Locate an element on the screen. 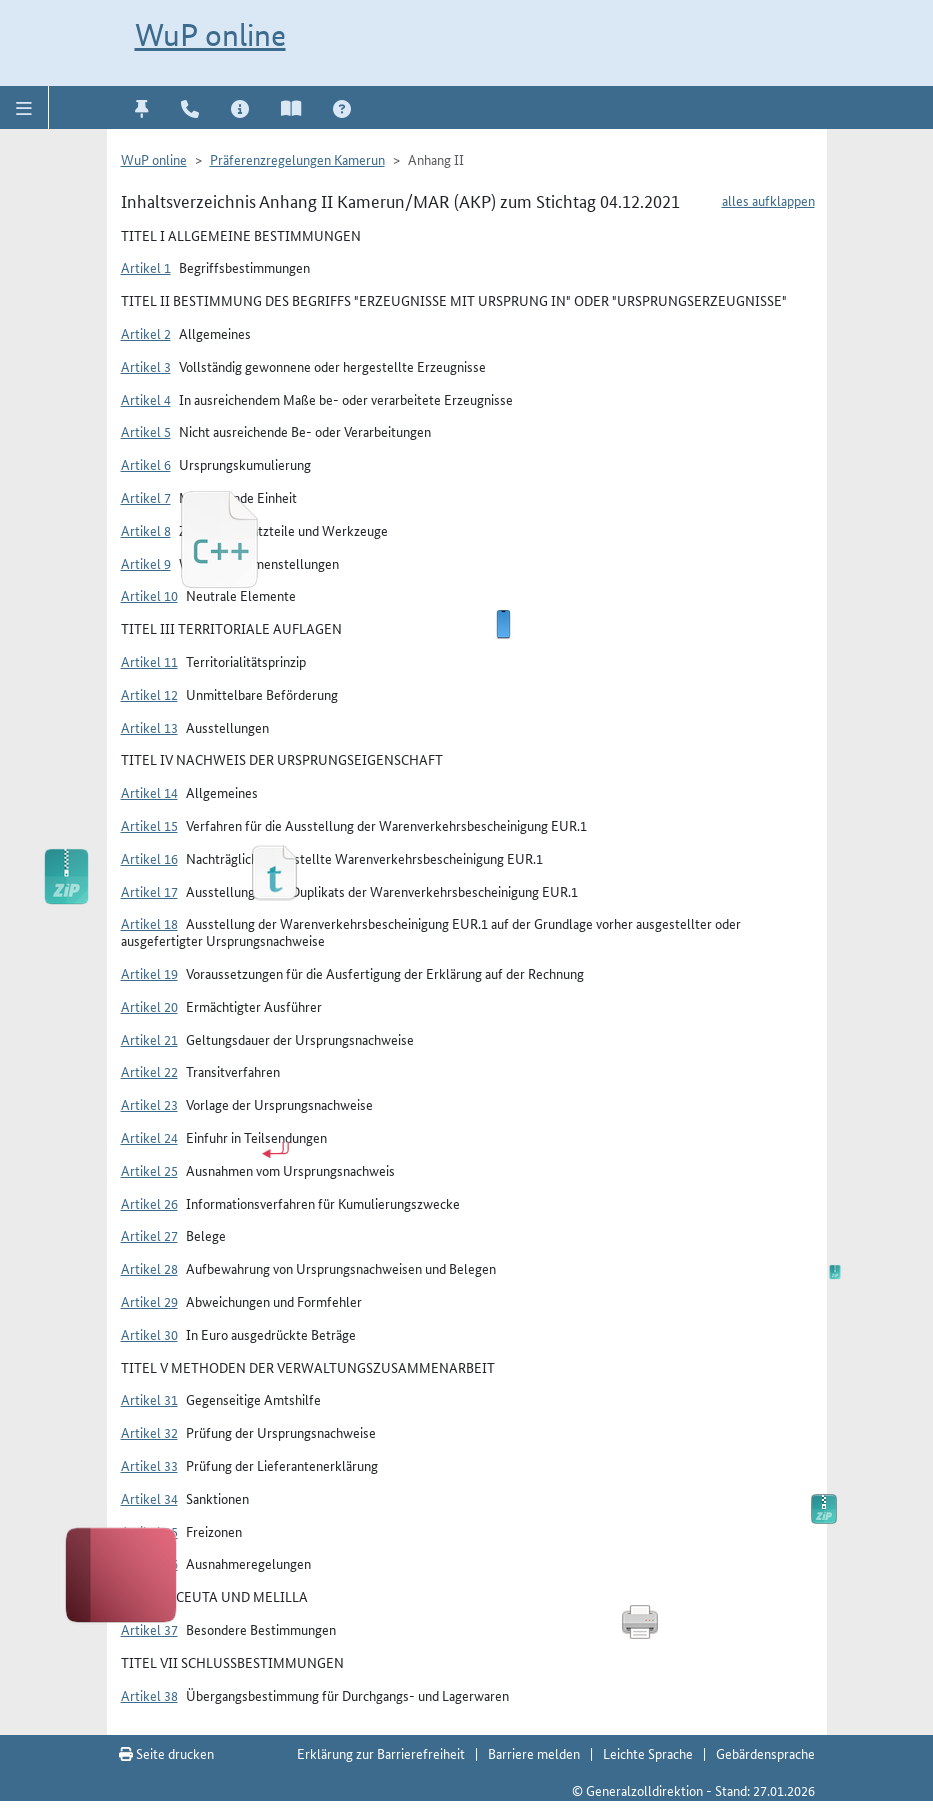 This screenshot has width=933, height=1817. manage connected iPhone device is located at coordinates (503, 624).